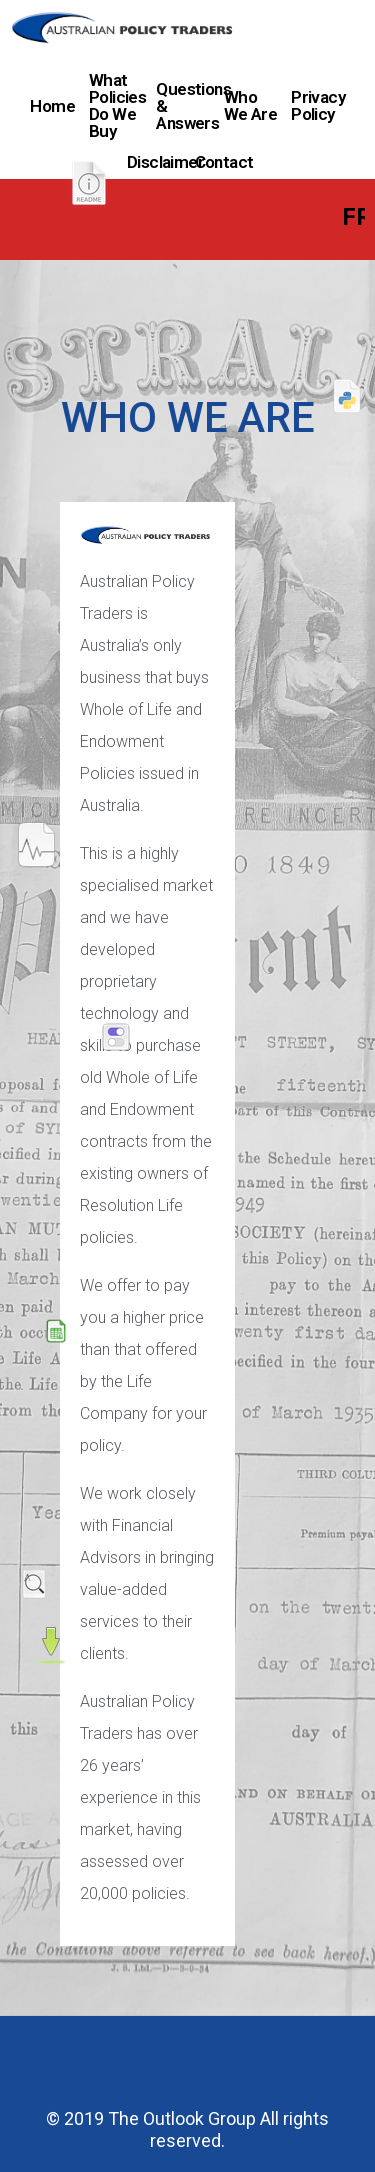 The width and height of the screenshot is (375, 2172). Describe the element at coordinates (347, 396) in the screenshot. I see `a python 3 source code file` at that location.